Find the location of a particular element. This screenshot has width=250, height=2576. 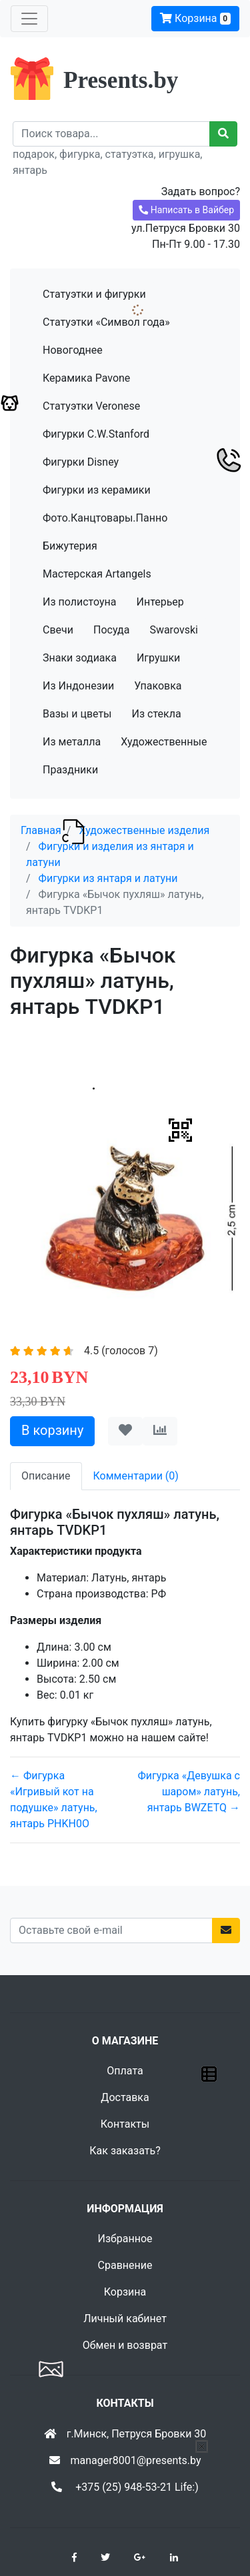

switch to list view is located at coordinates (209, 2074).